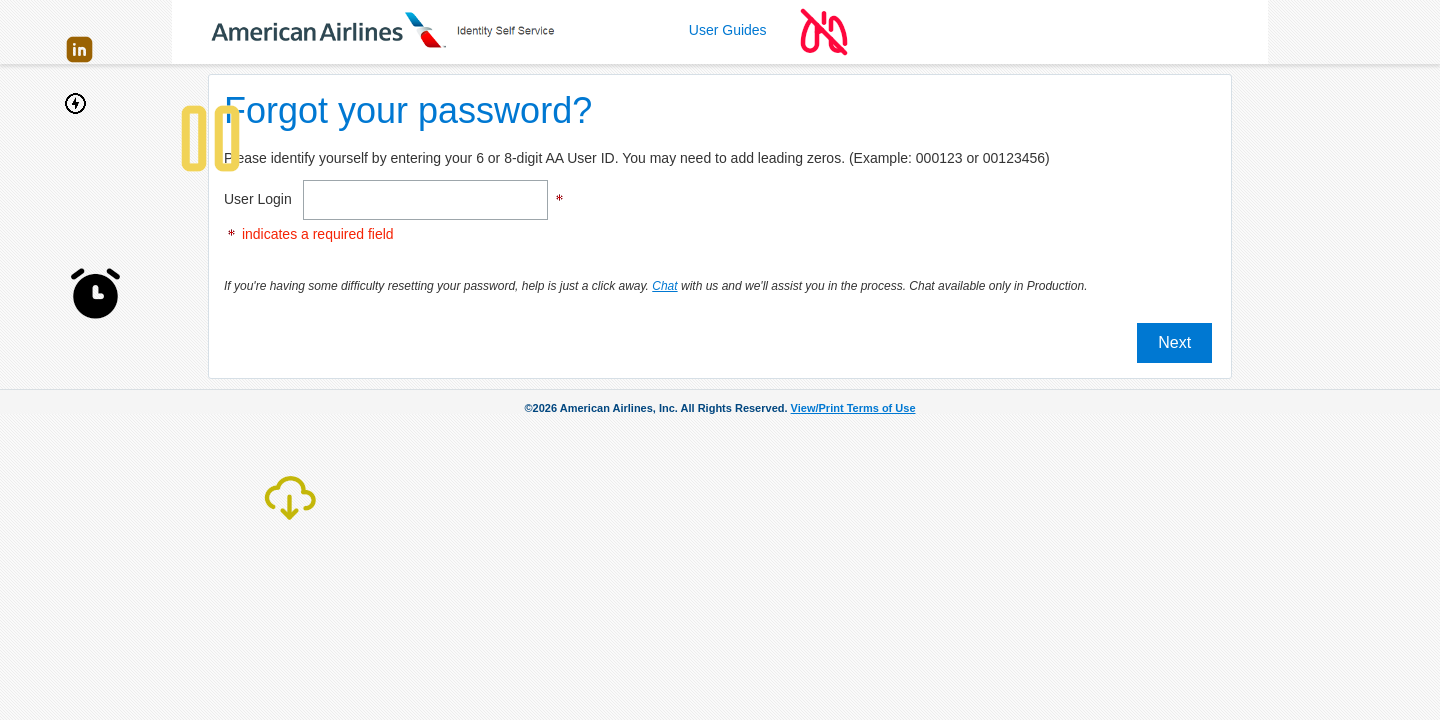 This screenshot has height=720, width=1440. What do you see at coordinates (289, 494) in the screenshot?
I see `download file from cloud storage` at bounding box center [289, 494].